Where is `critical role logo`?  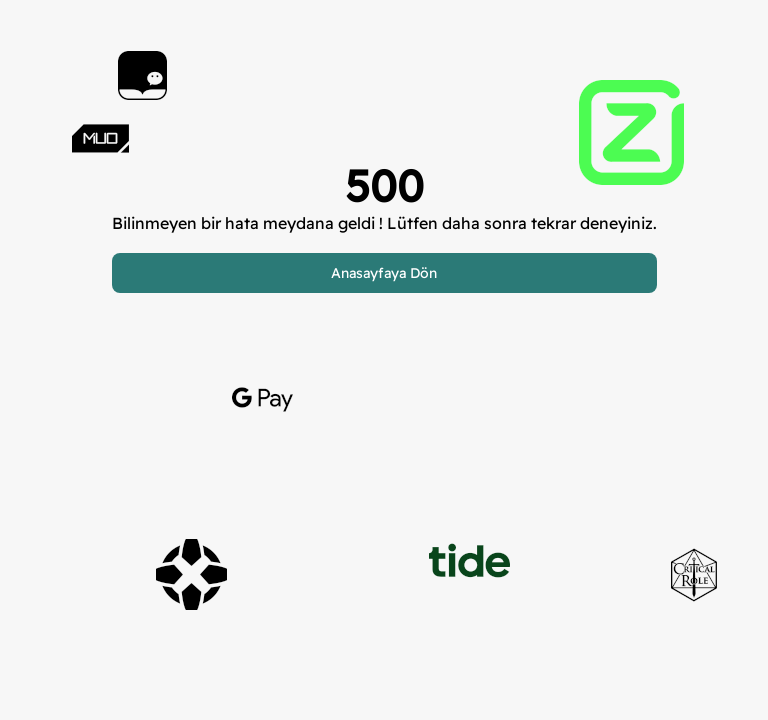 critical role logo is located at coordinates (694, 575).